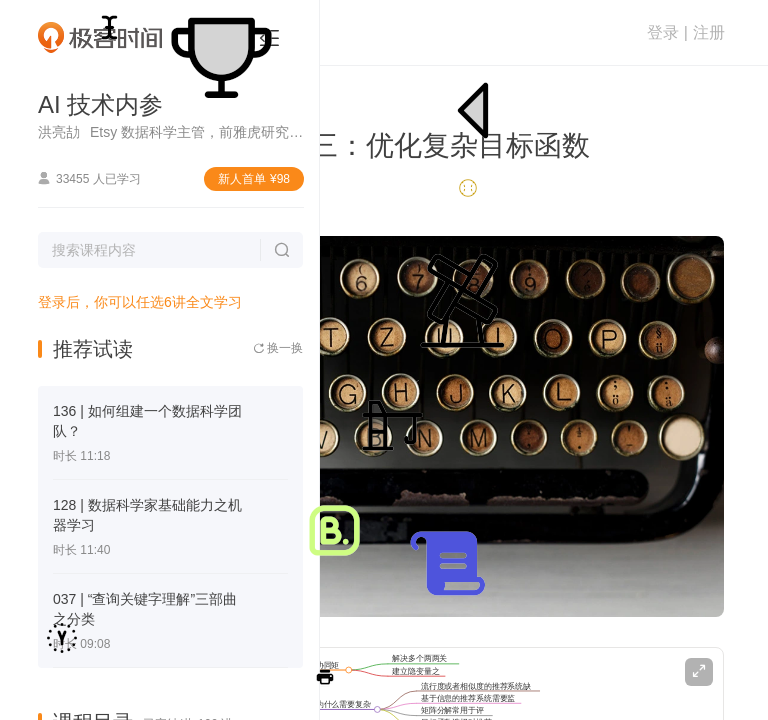 This screenshot has width=768, height=720. Describe the element at coordinates (62, 638) in the screenshot. I see `indicates a pending or in-progress status for option Y` at that location.